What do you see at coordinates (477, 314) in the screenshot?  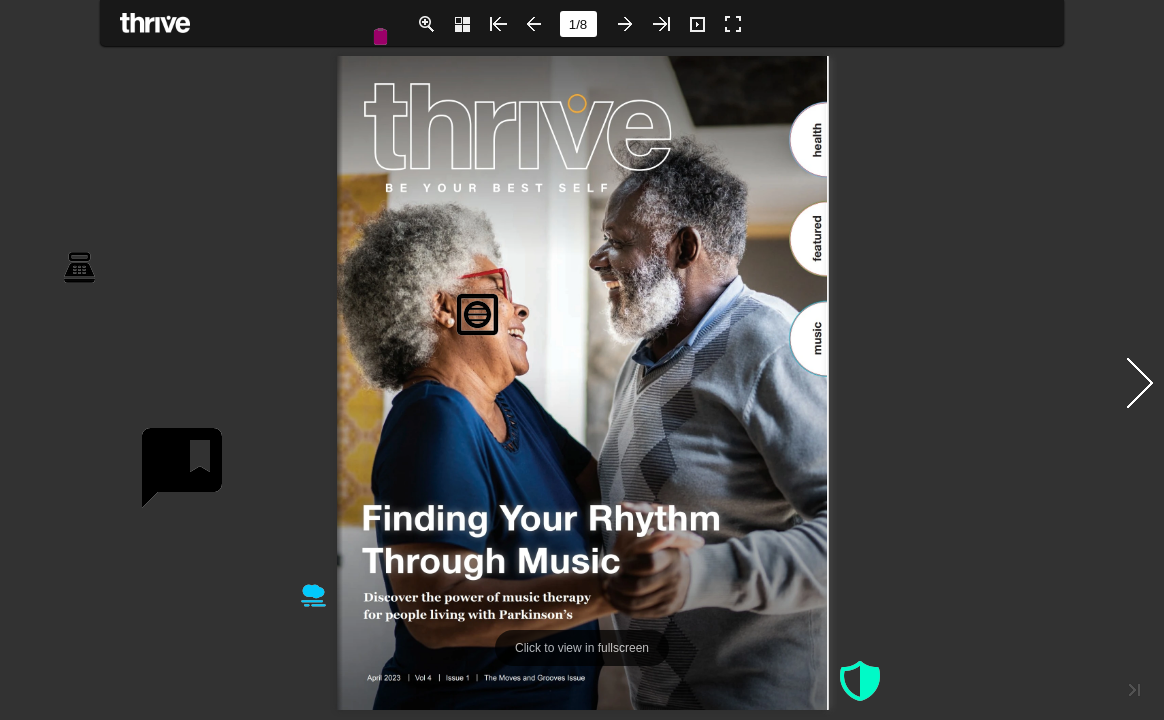 I see `access heating and cooling controls` at bounding box center [477, 314].